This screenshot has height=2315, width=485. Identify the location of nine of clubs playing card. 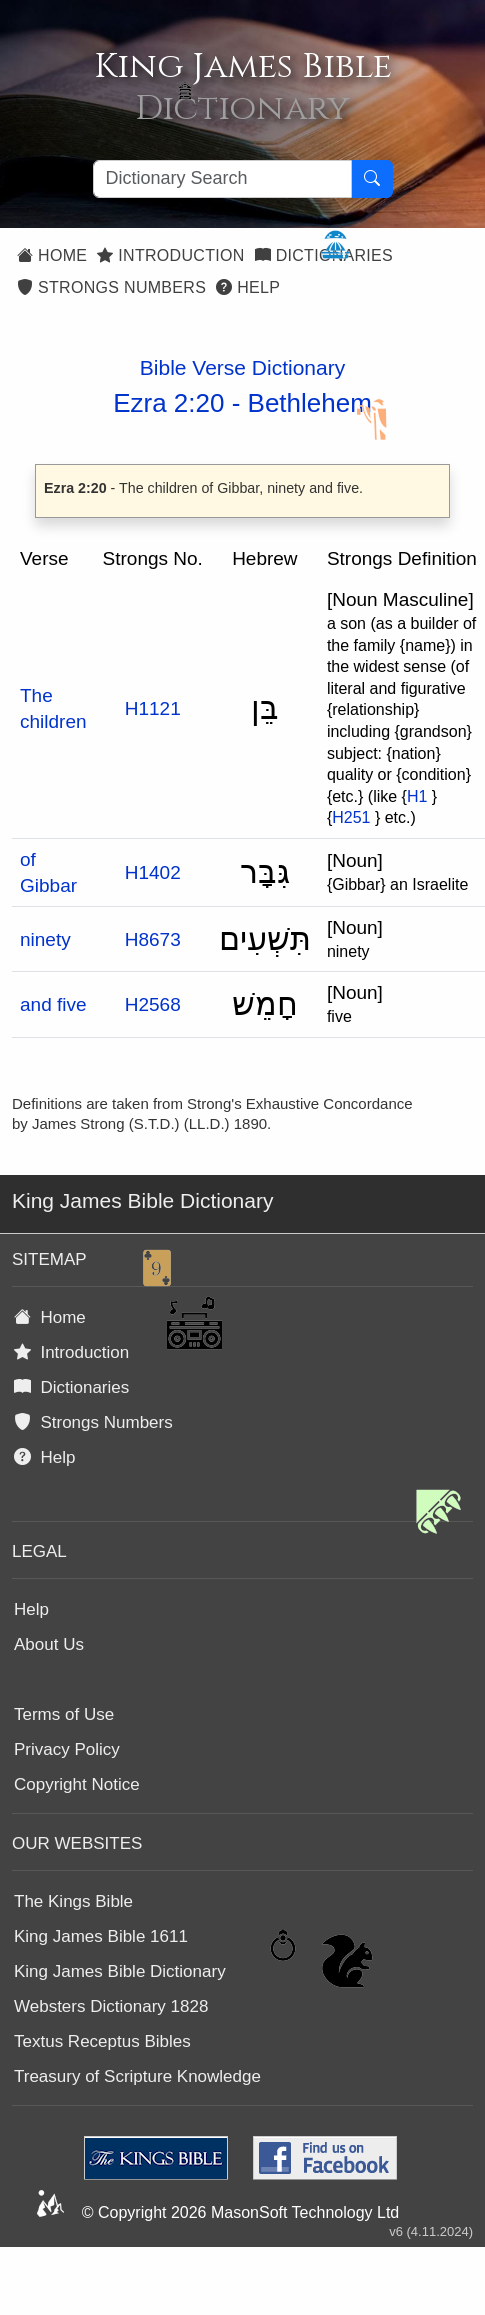
(157, 1268).